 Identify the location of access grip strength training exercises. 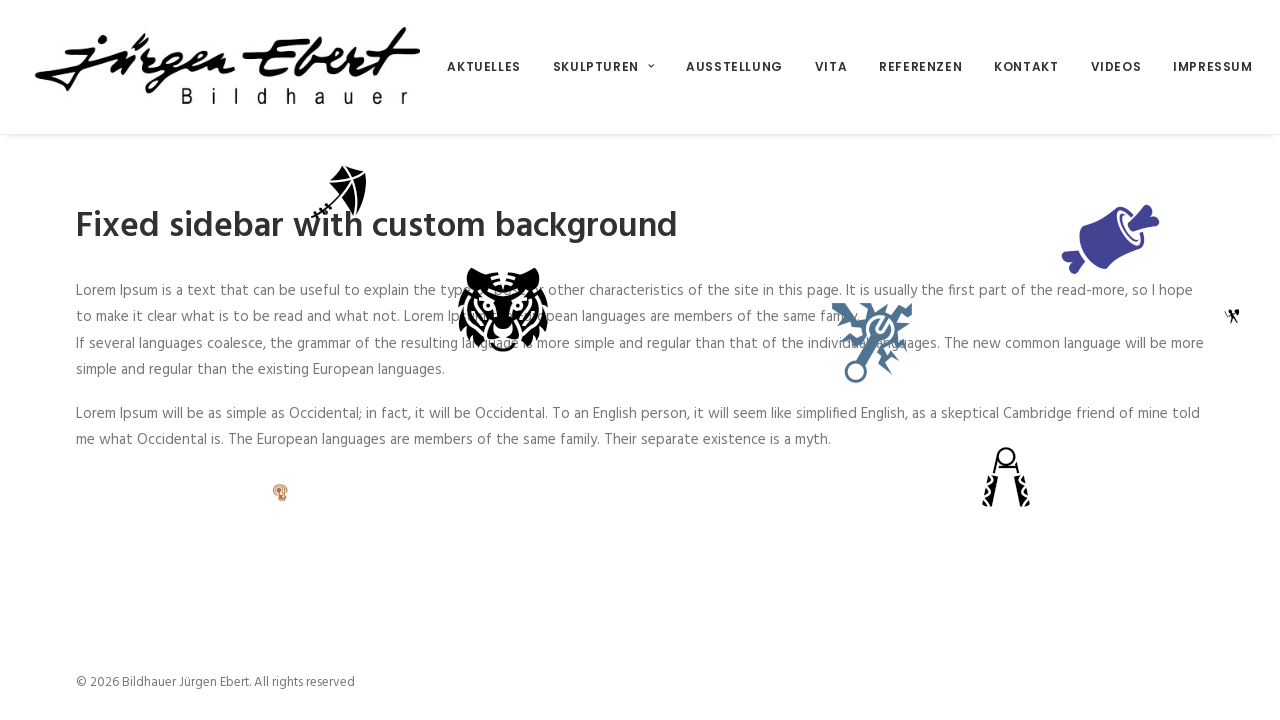
(1006, 477).